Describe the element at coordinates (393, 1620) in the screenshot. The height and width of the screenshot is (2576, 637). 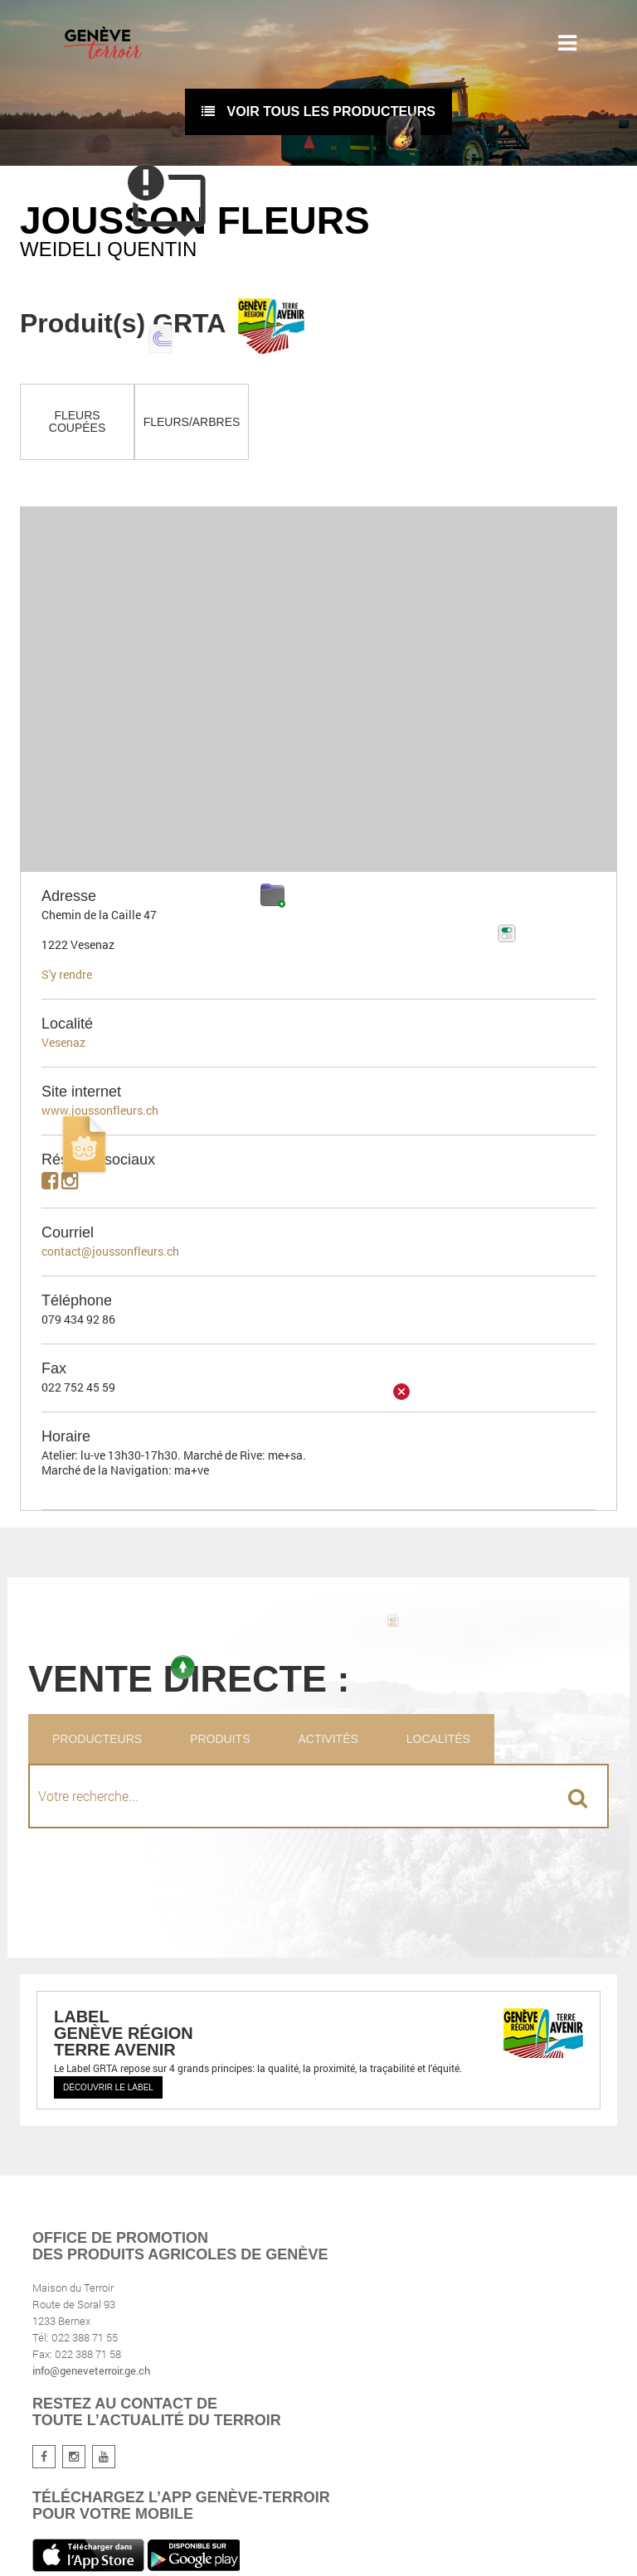
I see `a yaml configuration file` at that location.